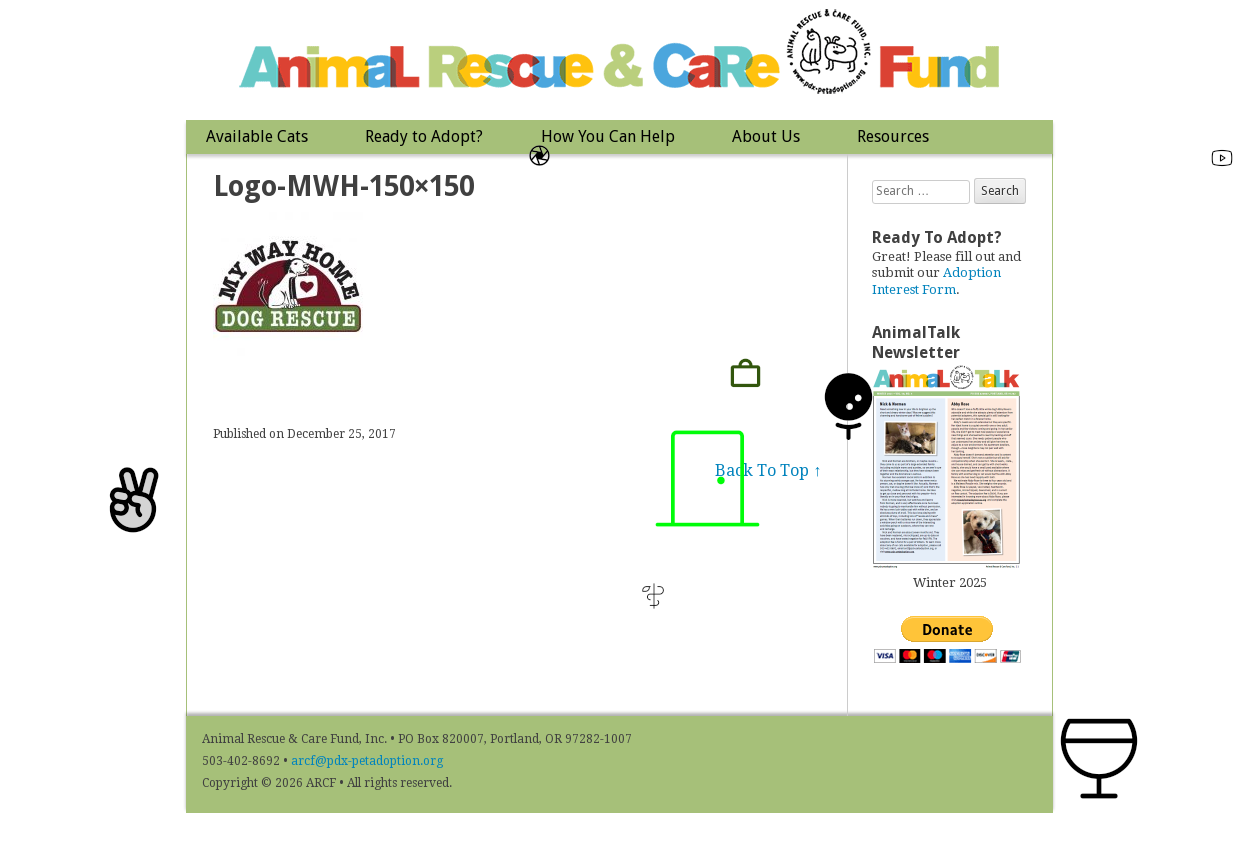 The width and height of the screenshot is (1239, 845). I want to click on open camera settings, so click(539, 155).